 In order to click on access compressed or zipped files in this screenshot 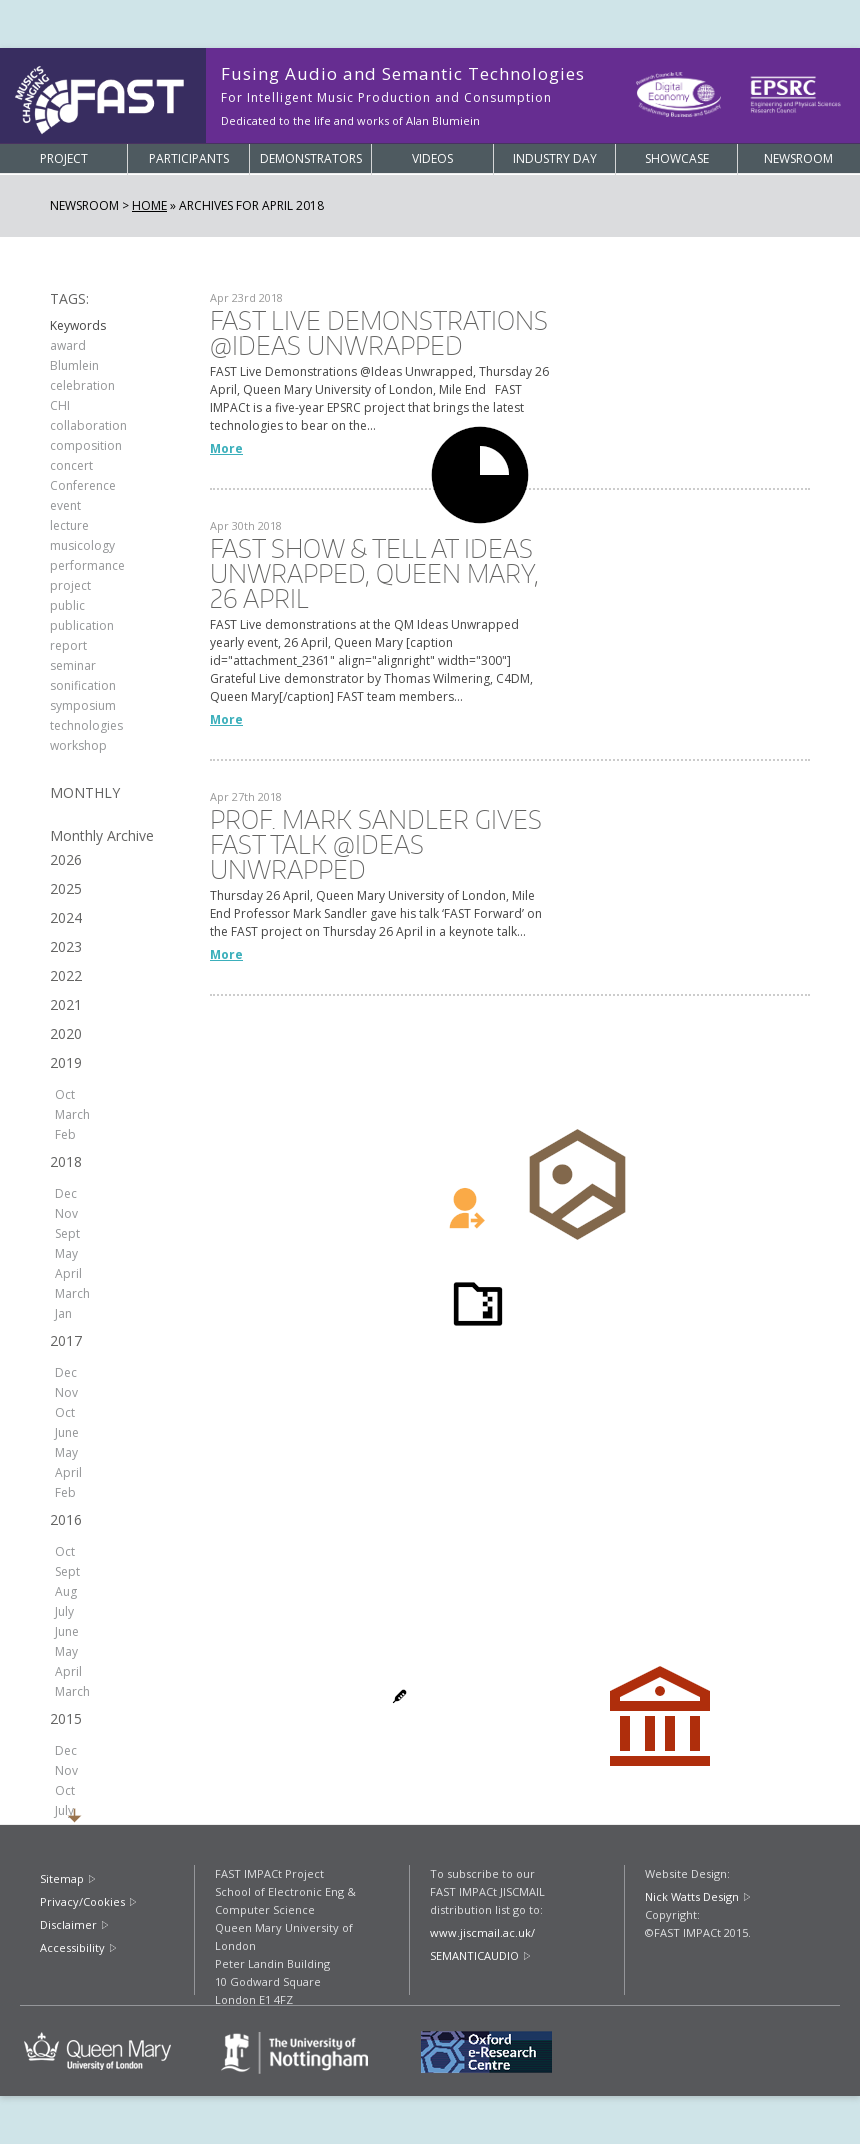, I will do `click(478, 1304)`.